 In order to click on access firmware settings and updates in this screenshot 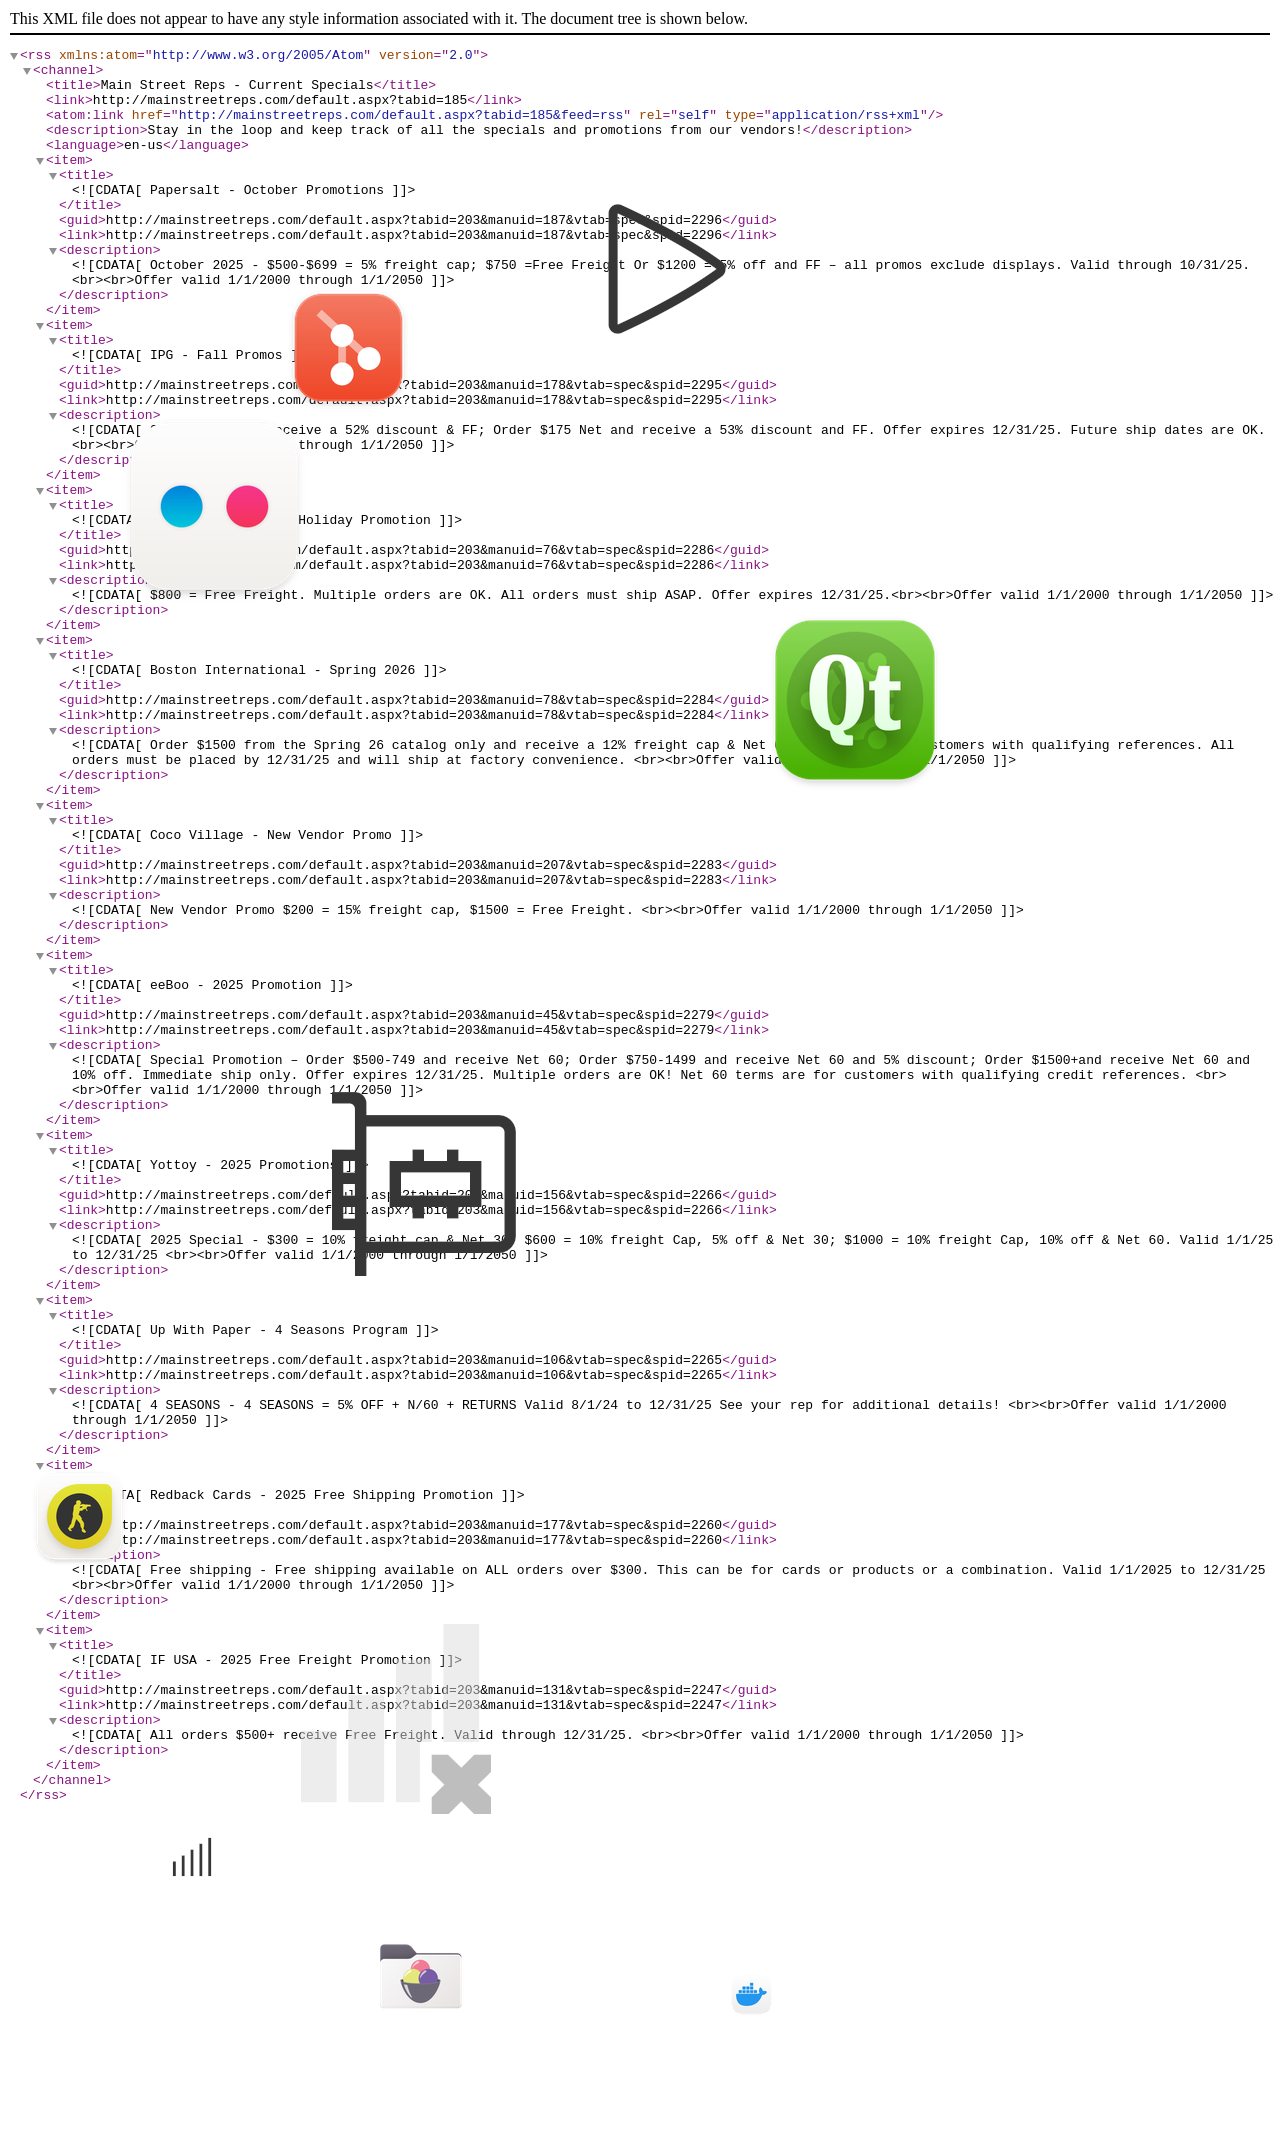, I will do `click(424, 1184)`.